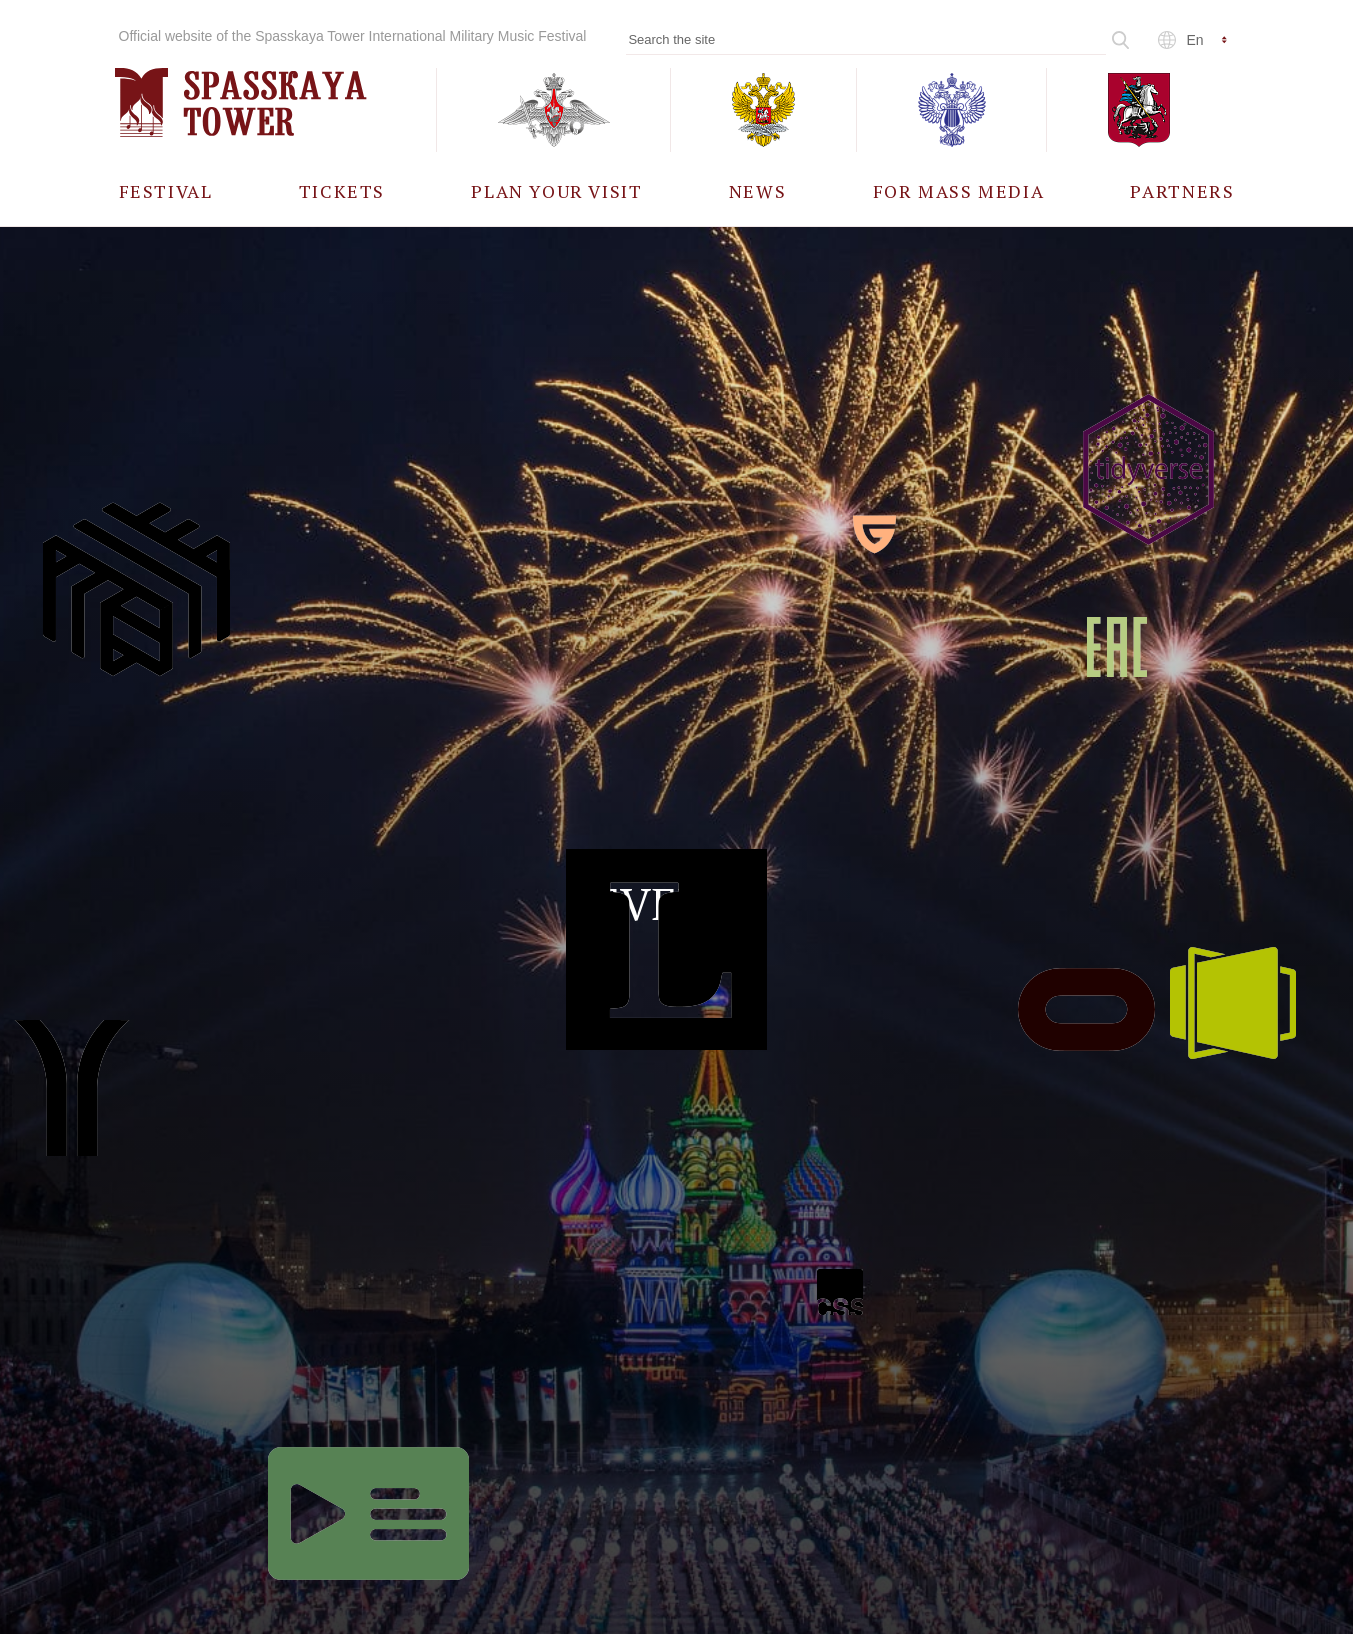 Image resolution: width=1353 pixels, height=1634 pixels. Describe the element at coordinates (666, 949) in the screenshot. I see `visit the Lobsters link aggregation site` at that location.